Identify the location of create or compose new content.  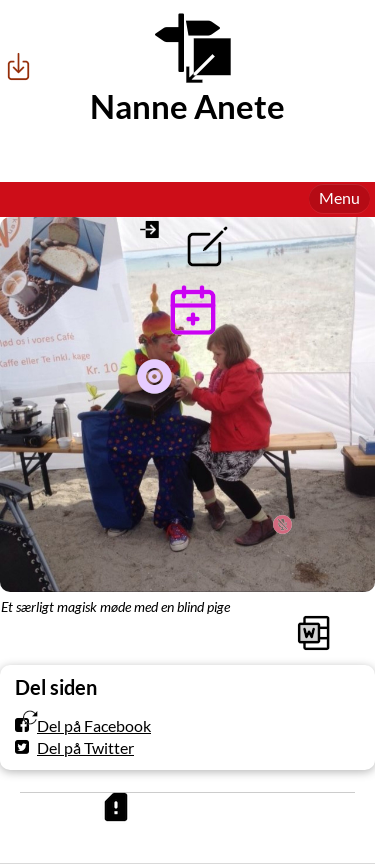
(207, 246).